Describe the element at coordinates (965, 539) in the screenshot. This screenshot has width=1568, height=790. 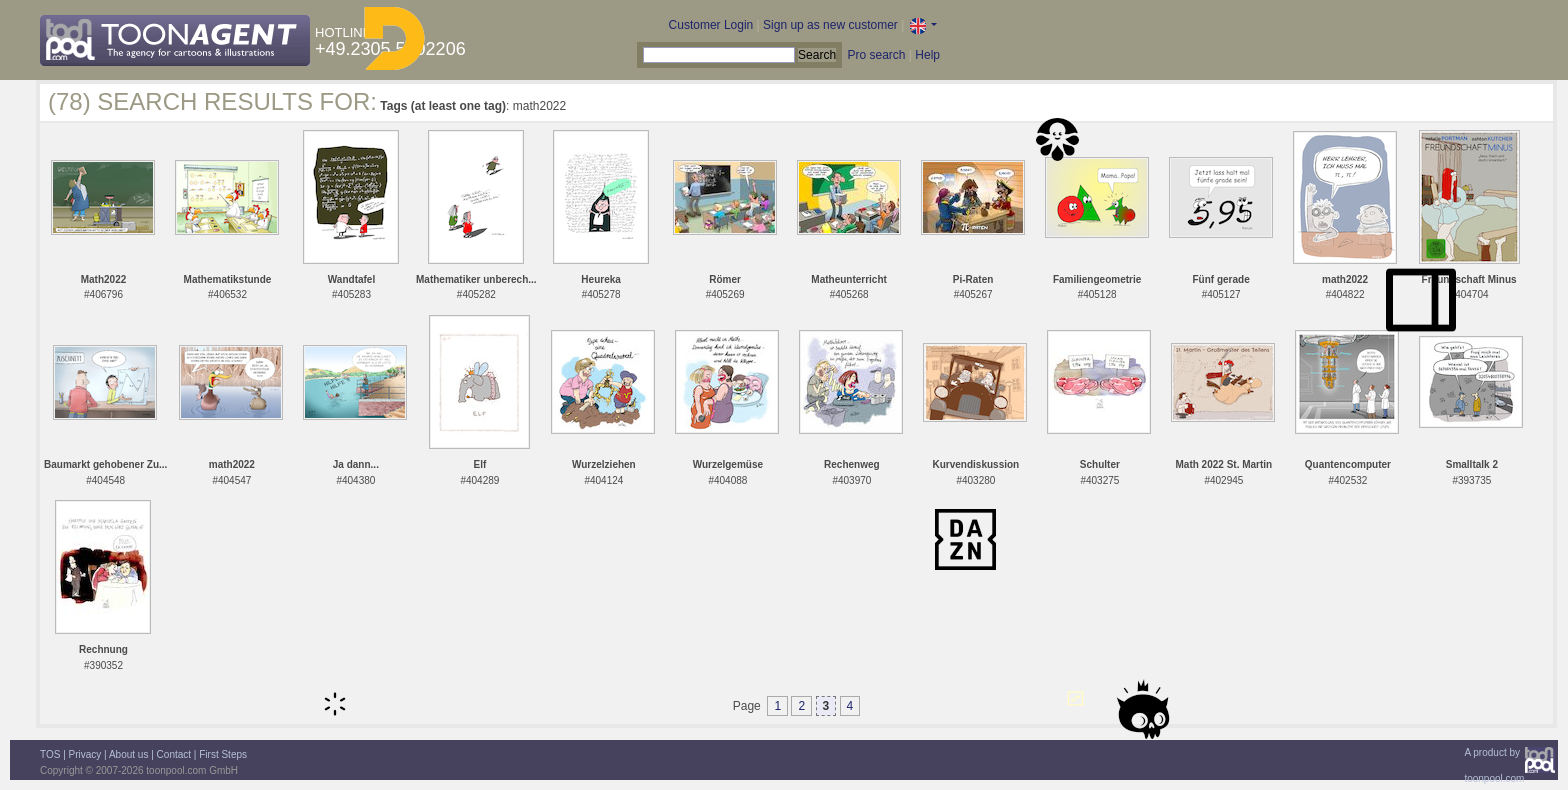
I see `open the DAZN sports streaming app` at that location.